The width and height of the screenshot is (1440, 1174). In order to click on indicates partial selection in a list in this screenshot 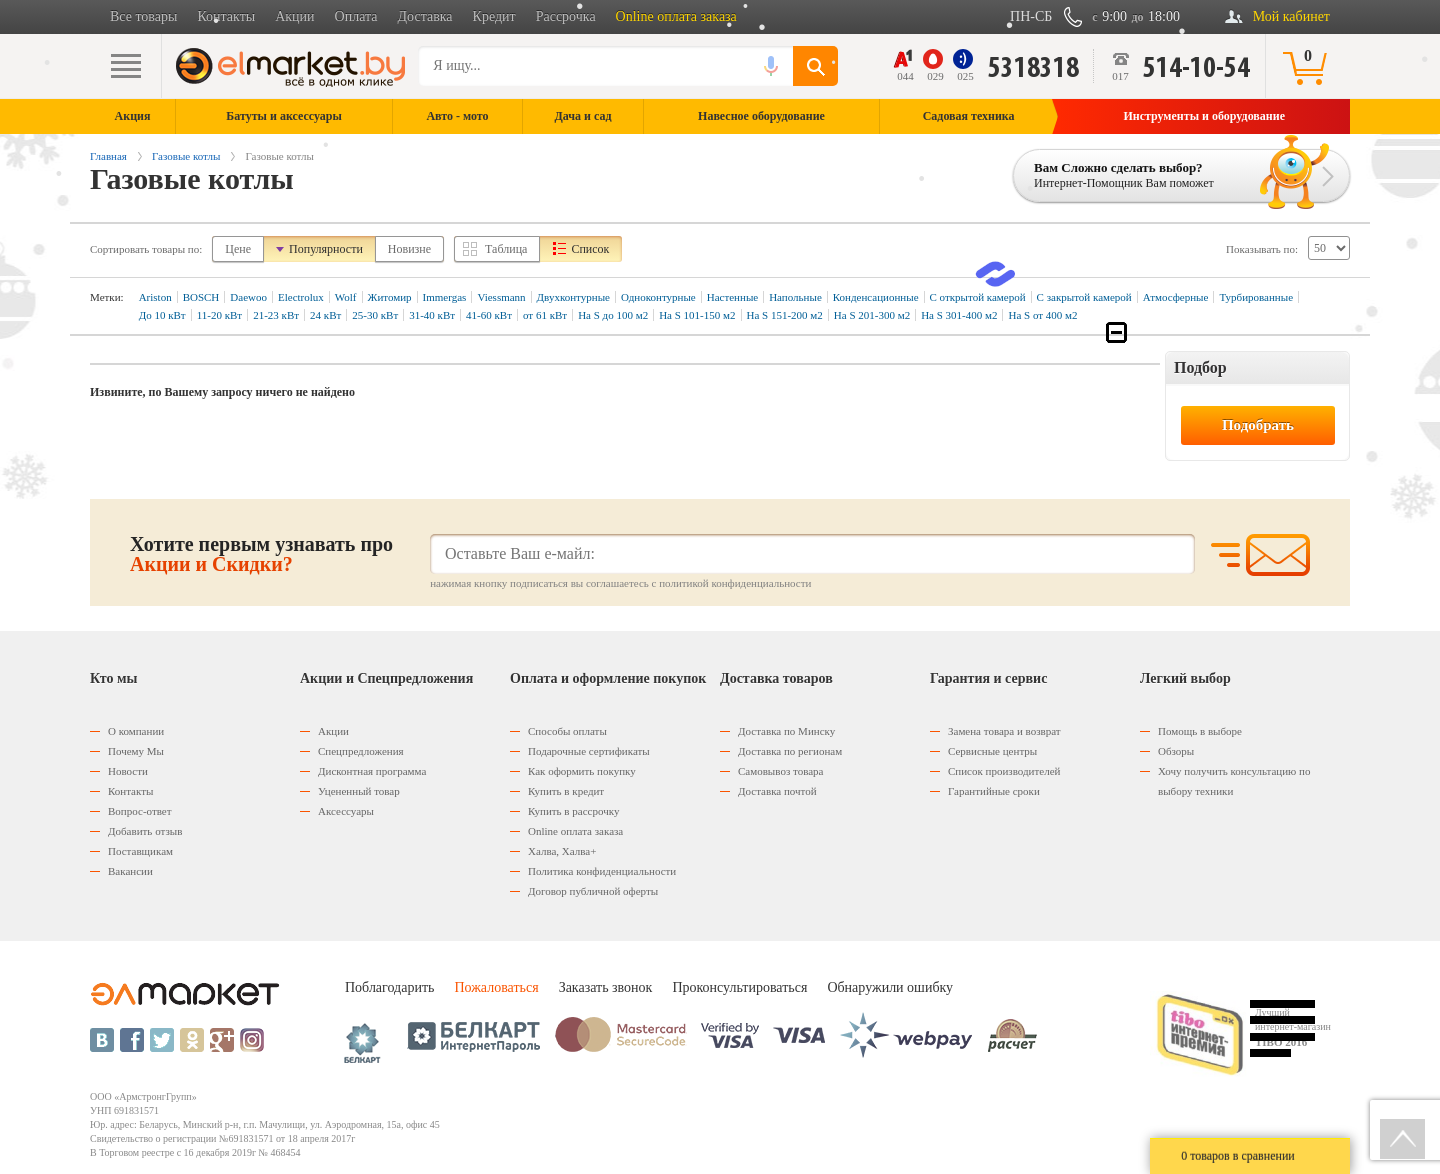, I will do `click(1116, 332)`.